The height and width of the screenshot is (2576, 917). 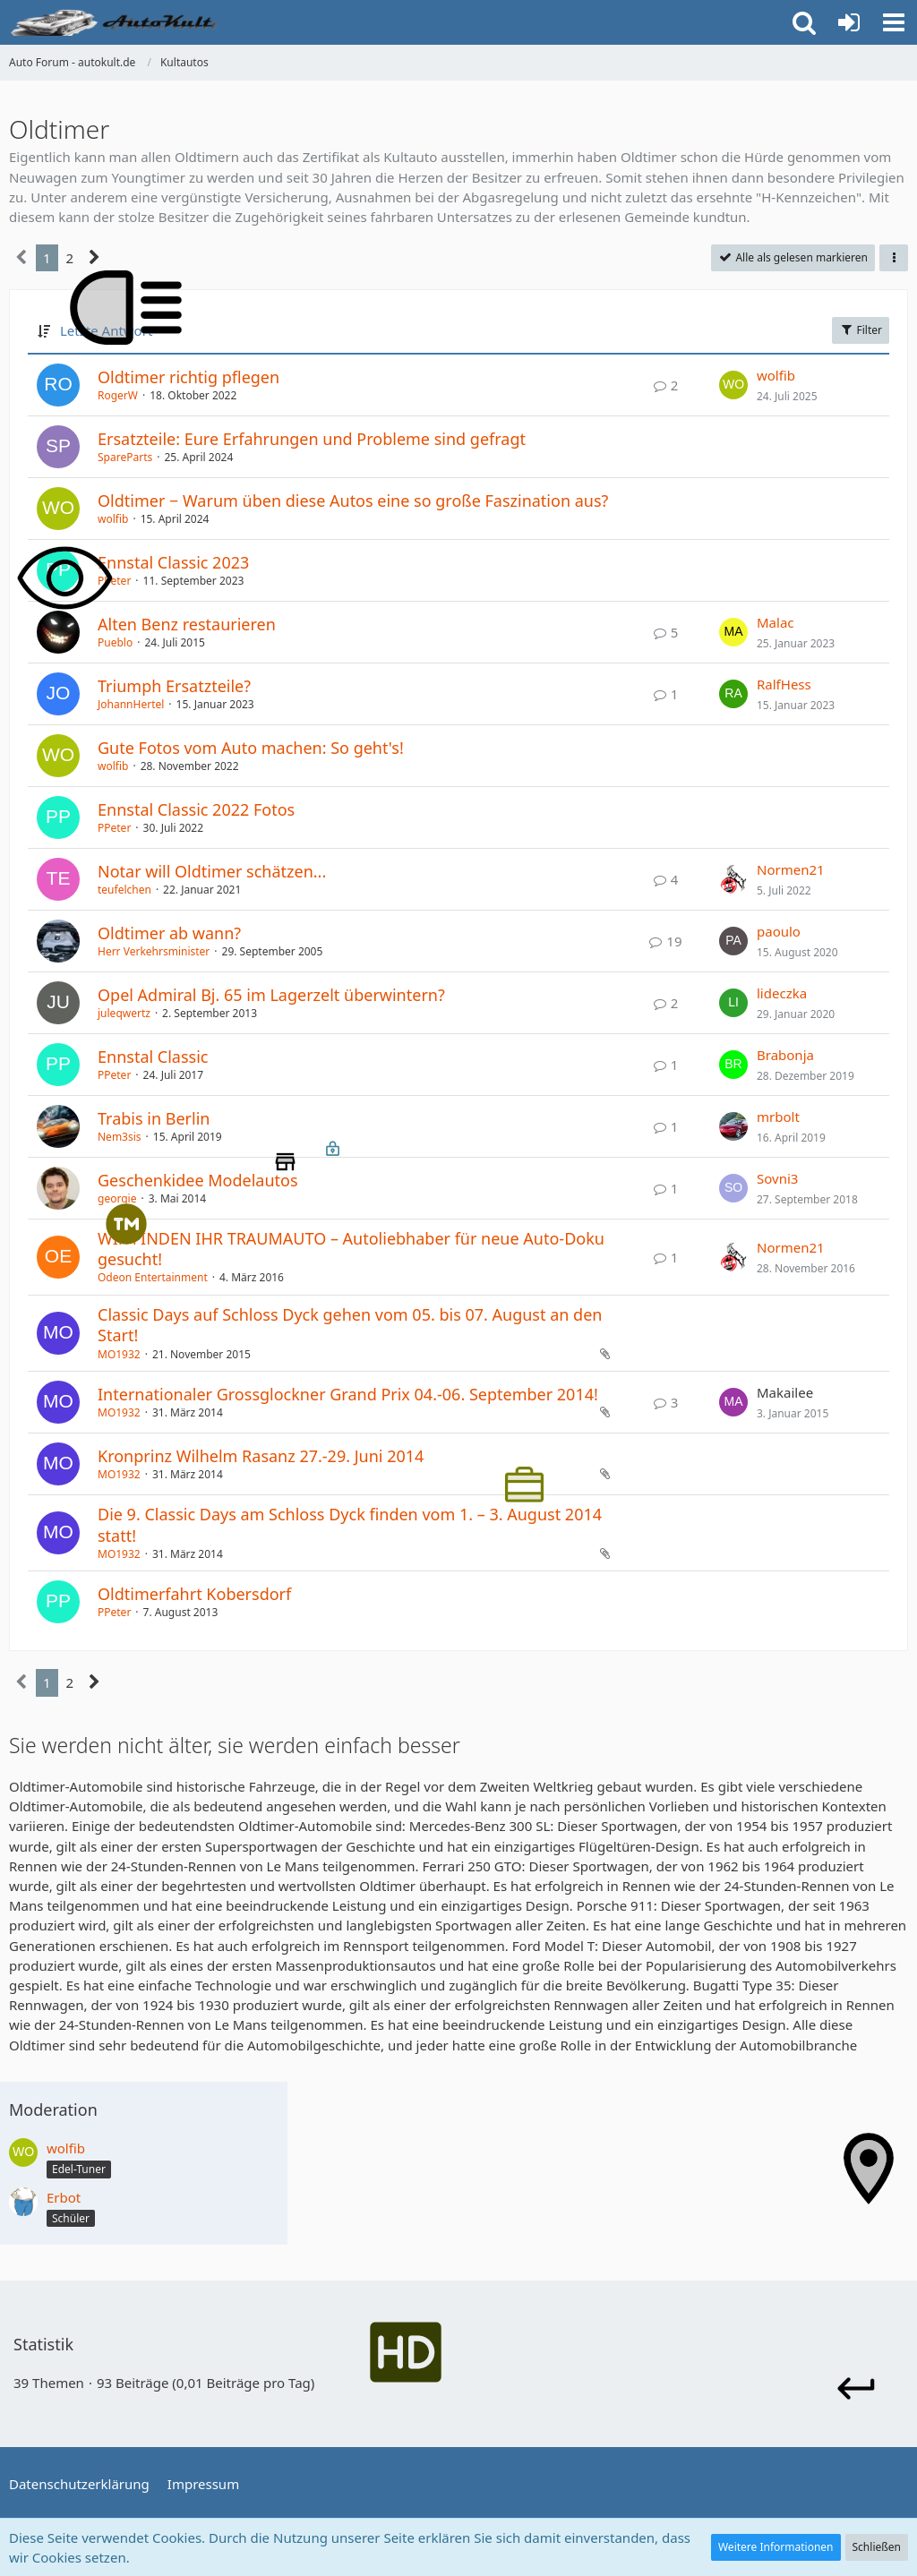 I want to click on submit or confirm text input, so click(x=856, y=2388).